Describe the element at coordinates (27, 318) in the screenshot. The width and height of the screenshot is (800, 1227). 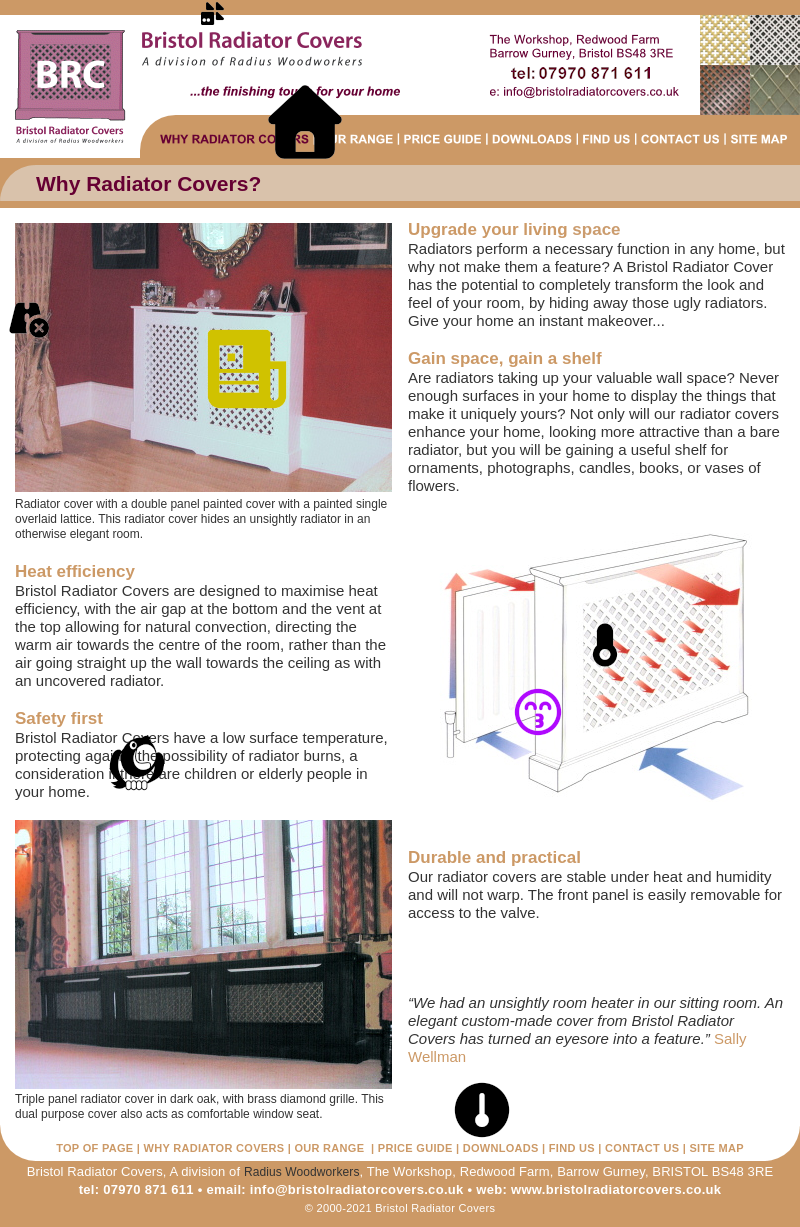
I see `road closure or blocked route` at that location.